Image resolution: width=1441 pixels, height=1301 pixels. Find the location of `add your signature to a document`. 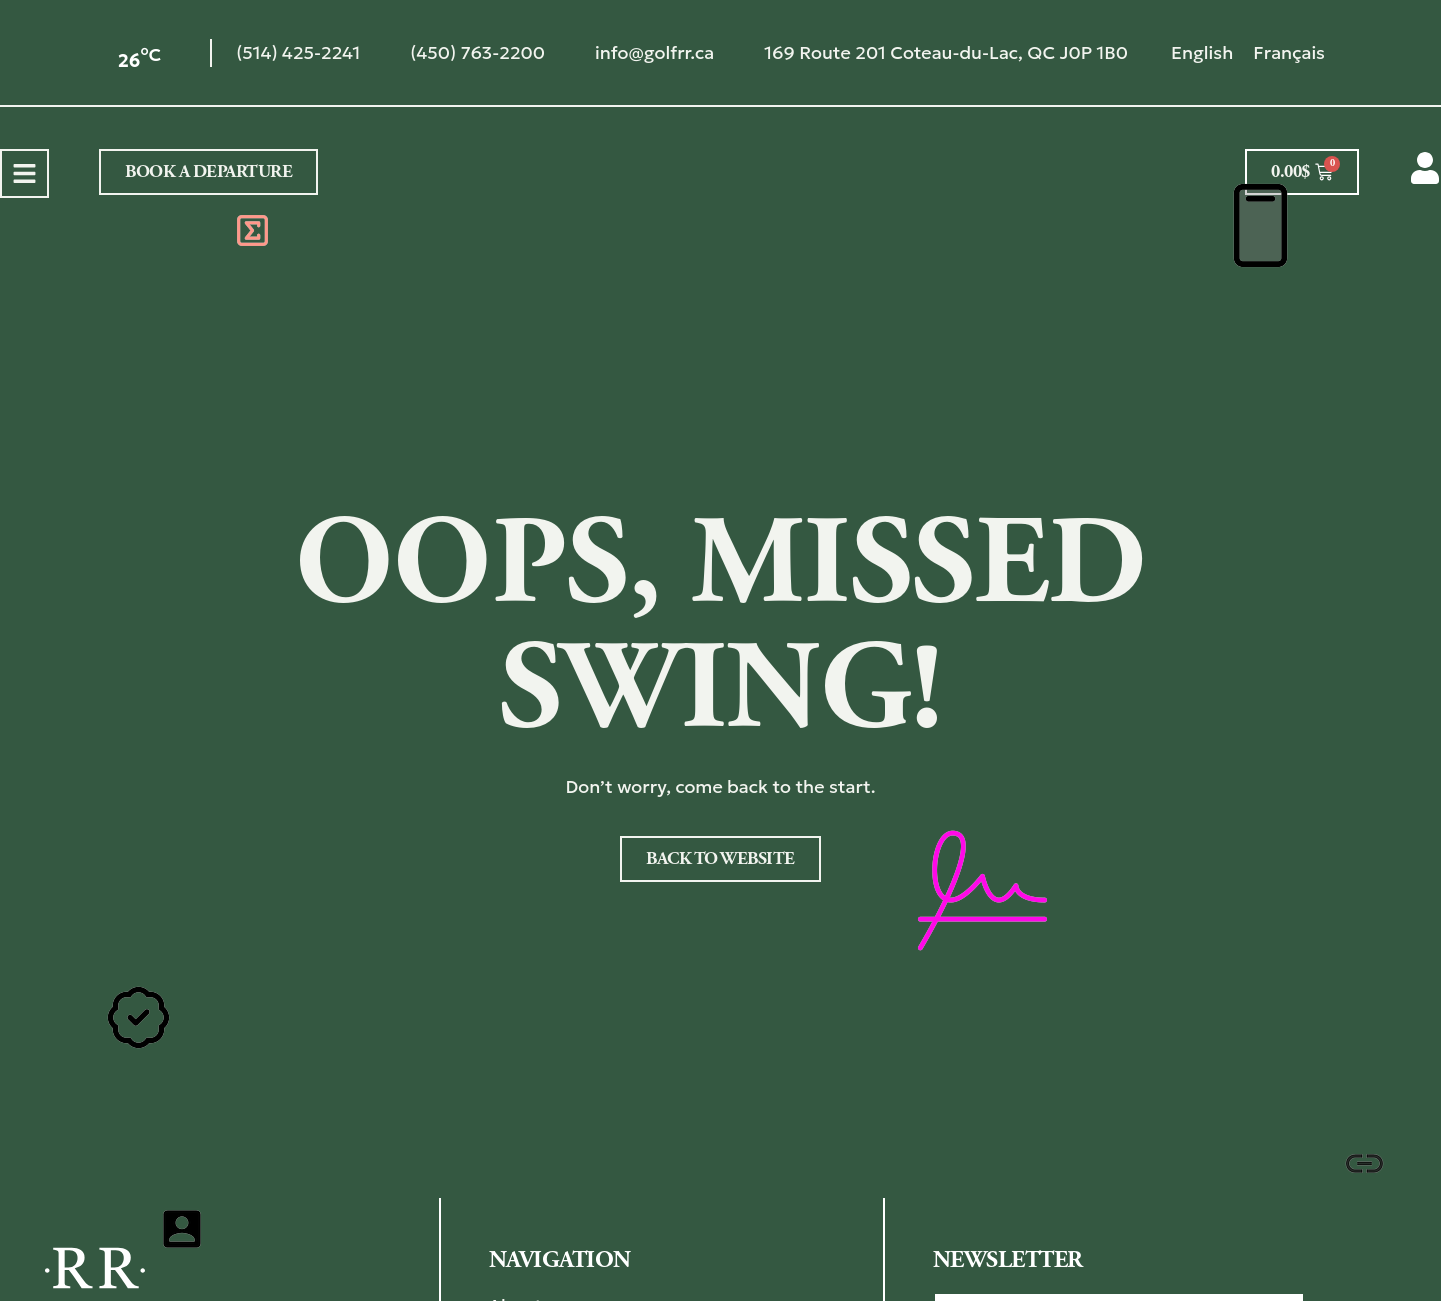

add your signature to a document is located at coordinates (982, 890).